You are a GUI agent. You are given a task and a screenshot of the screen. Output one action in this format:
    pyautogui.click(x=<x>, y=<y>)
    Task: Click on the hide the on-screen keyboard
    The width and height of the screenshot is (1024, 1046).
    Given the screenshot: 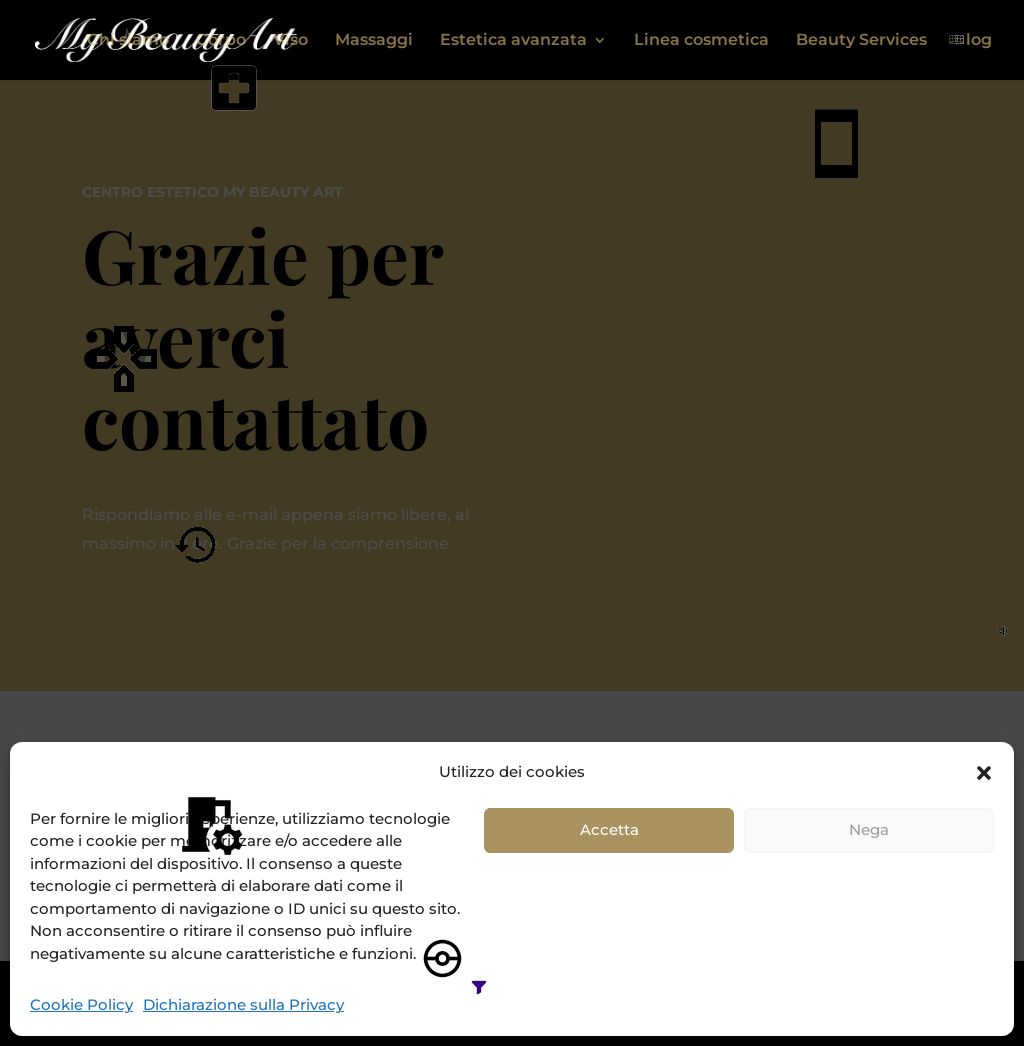 What is the action you would take?
    pyautogui.click(x=956, y=41)
    